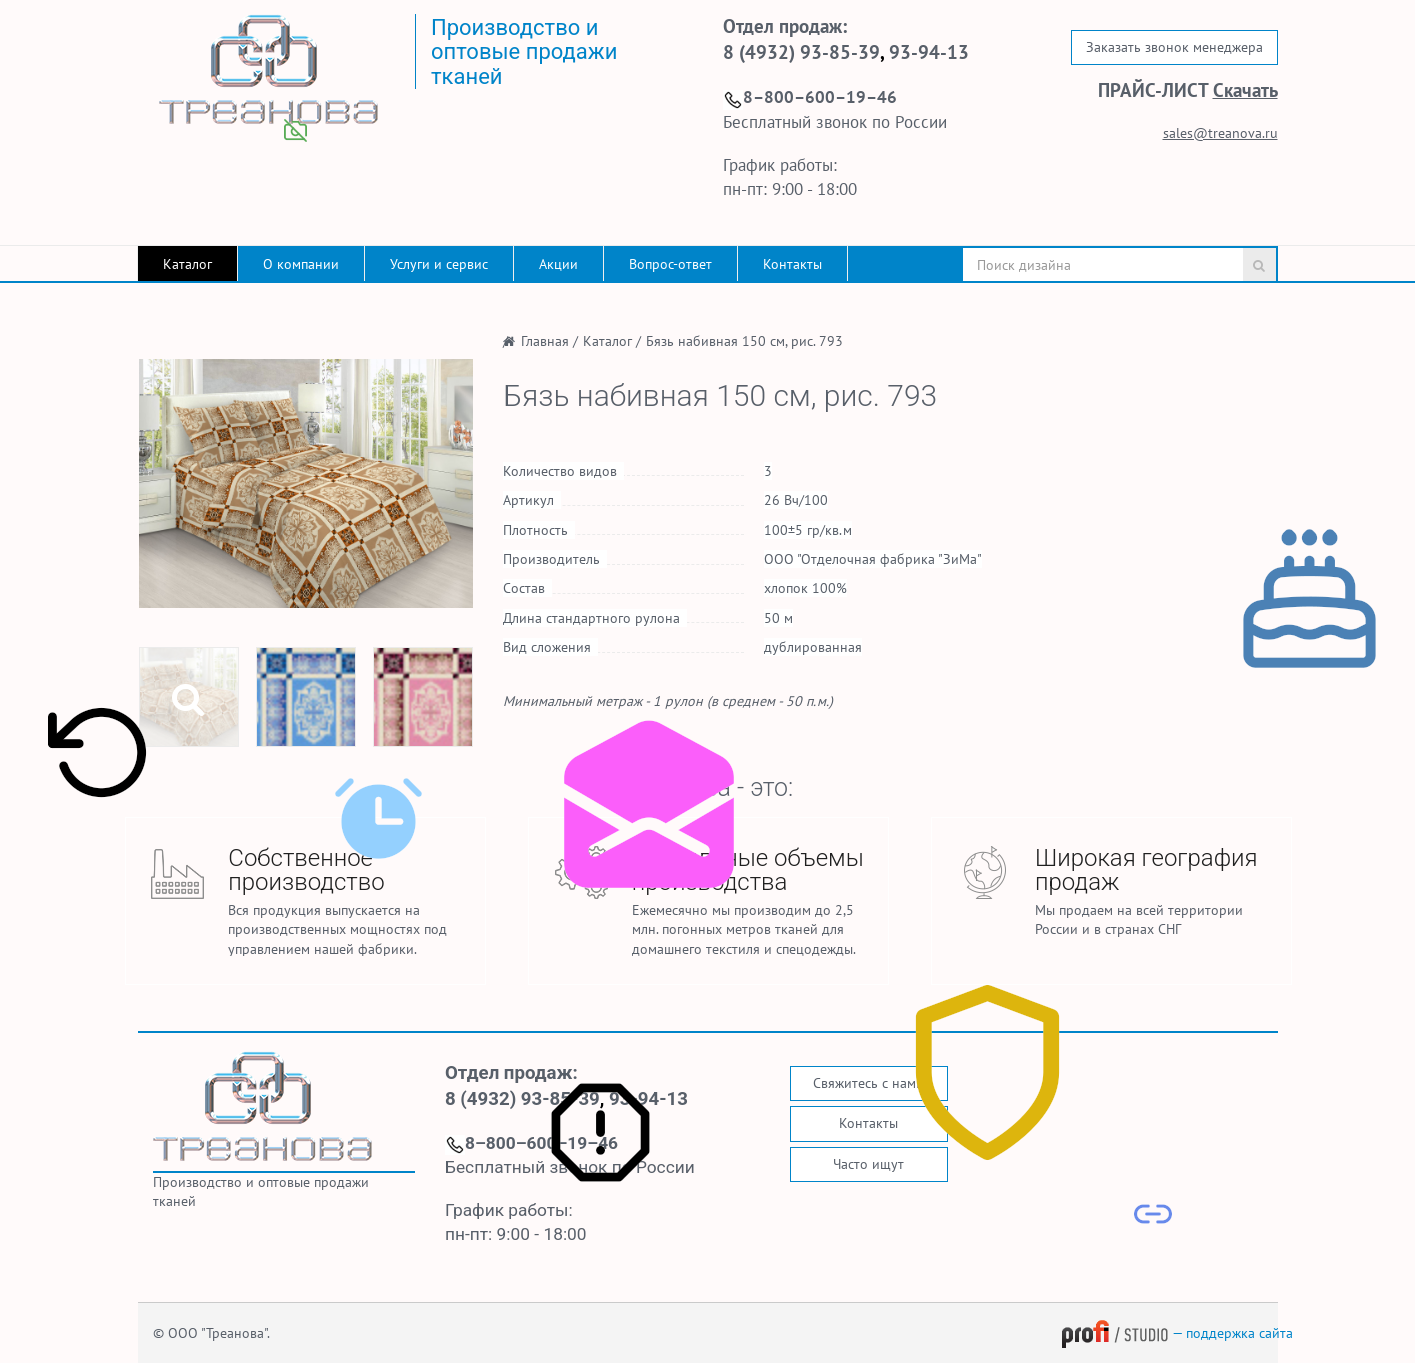  I want to click on view birthday or celebration events, so click(1309, 596).